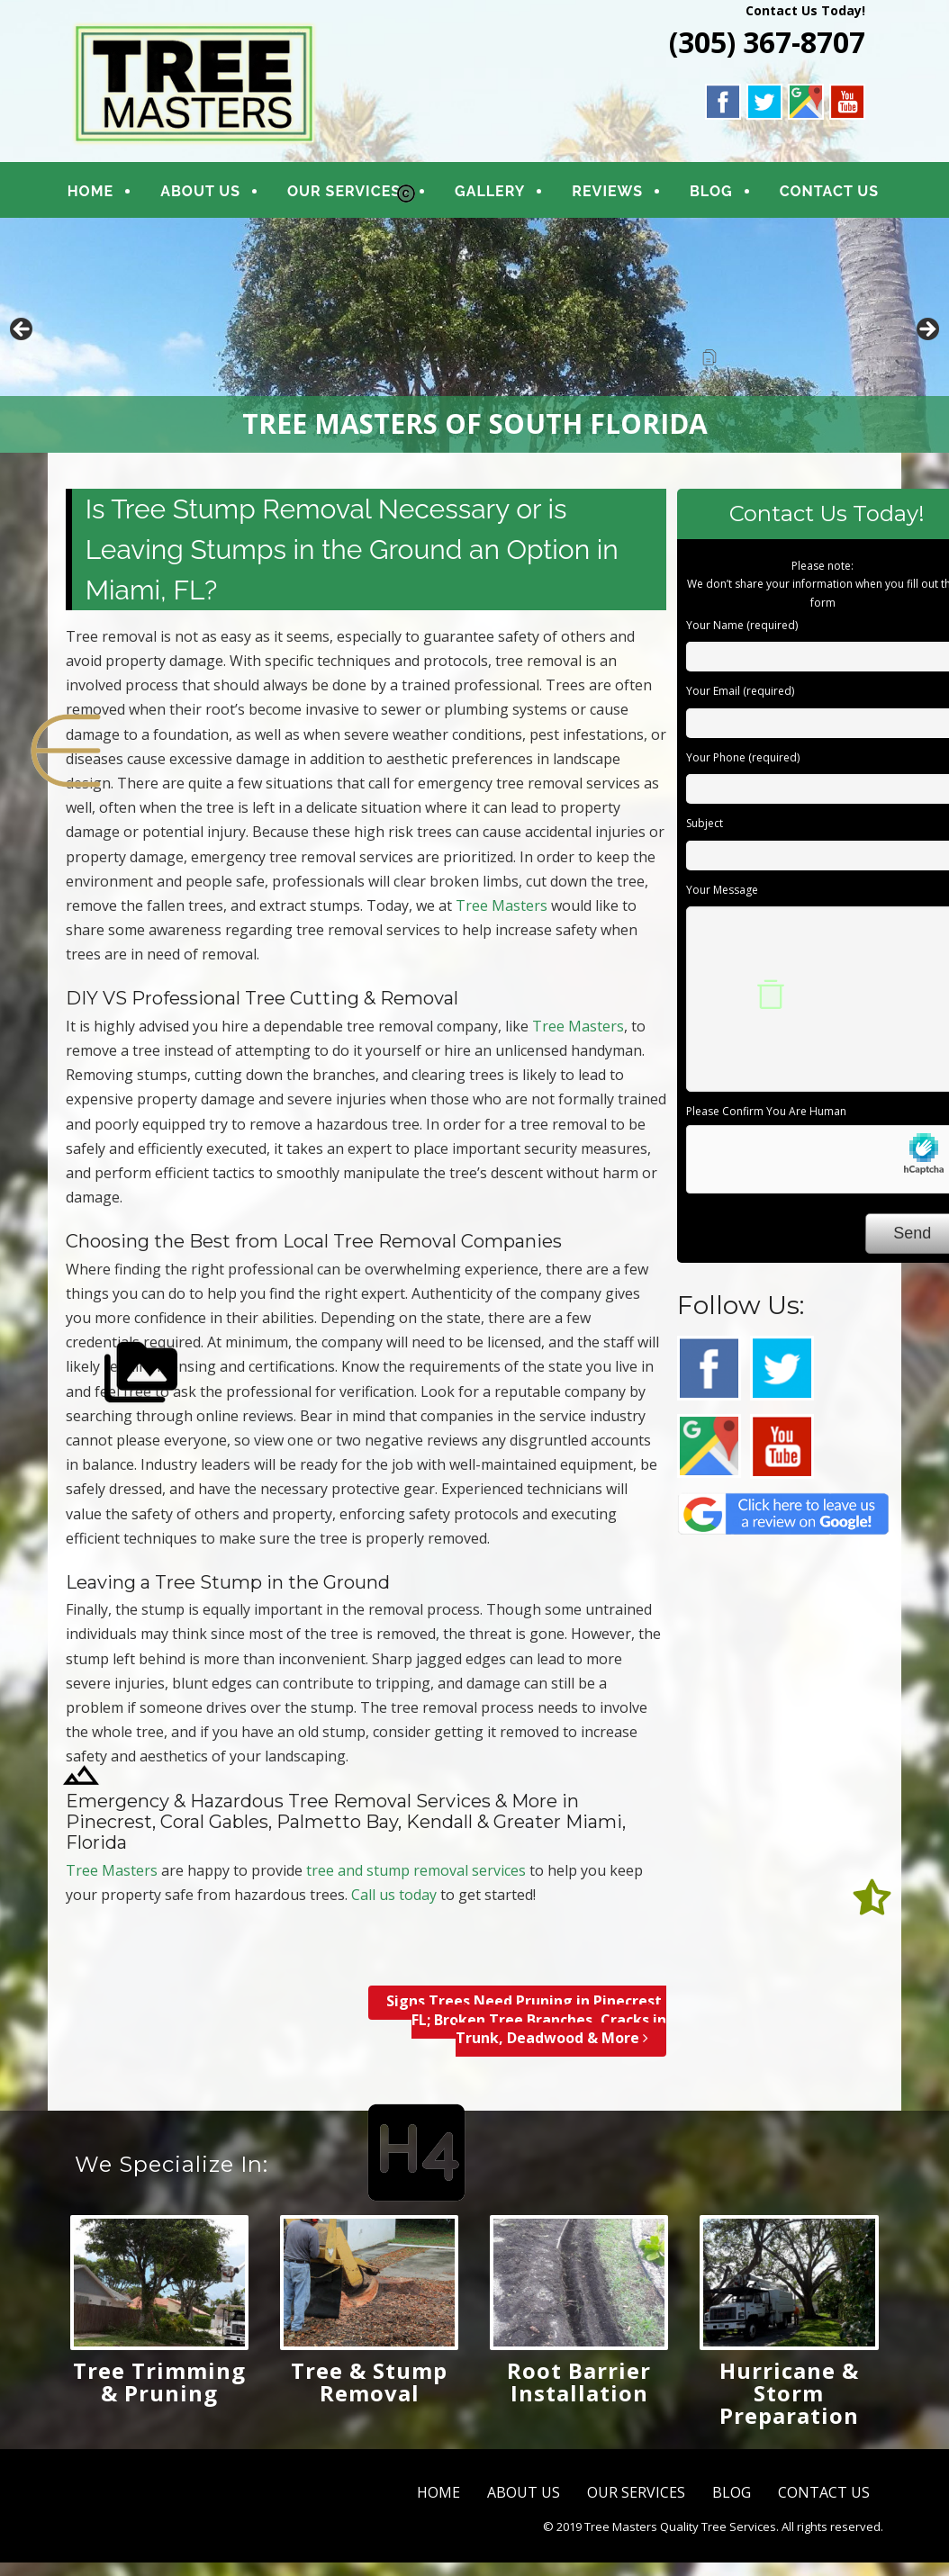 The width and height of the screenshot is (949, 2576). What do you see at coordinates (140, 1372) in the screenshot?
I see `access your photo library` at bounding box center [140, 1372].